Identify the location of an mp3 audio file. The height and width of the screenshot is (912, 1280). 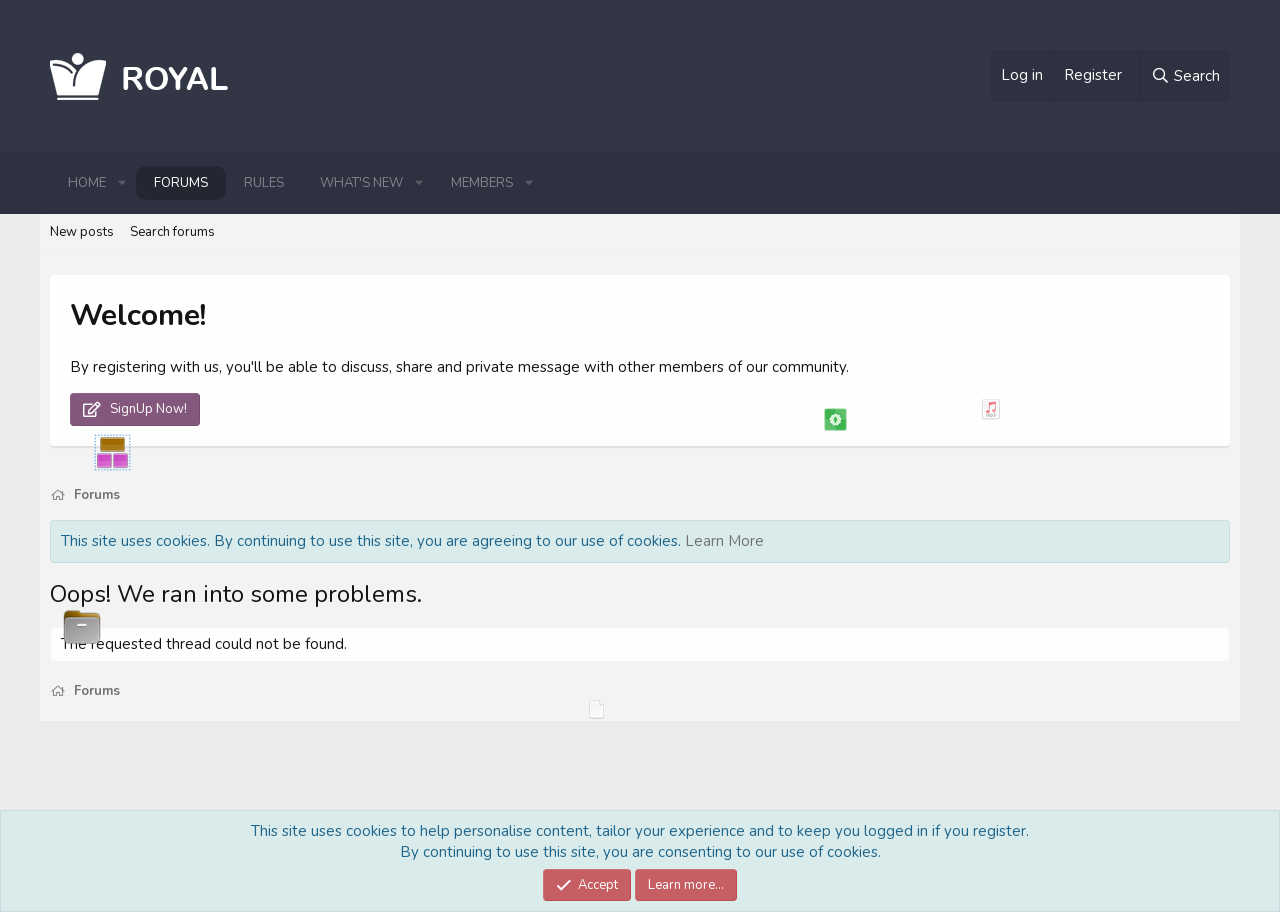
(991, 409).